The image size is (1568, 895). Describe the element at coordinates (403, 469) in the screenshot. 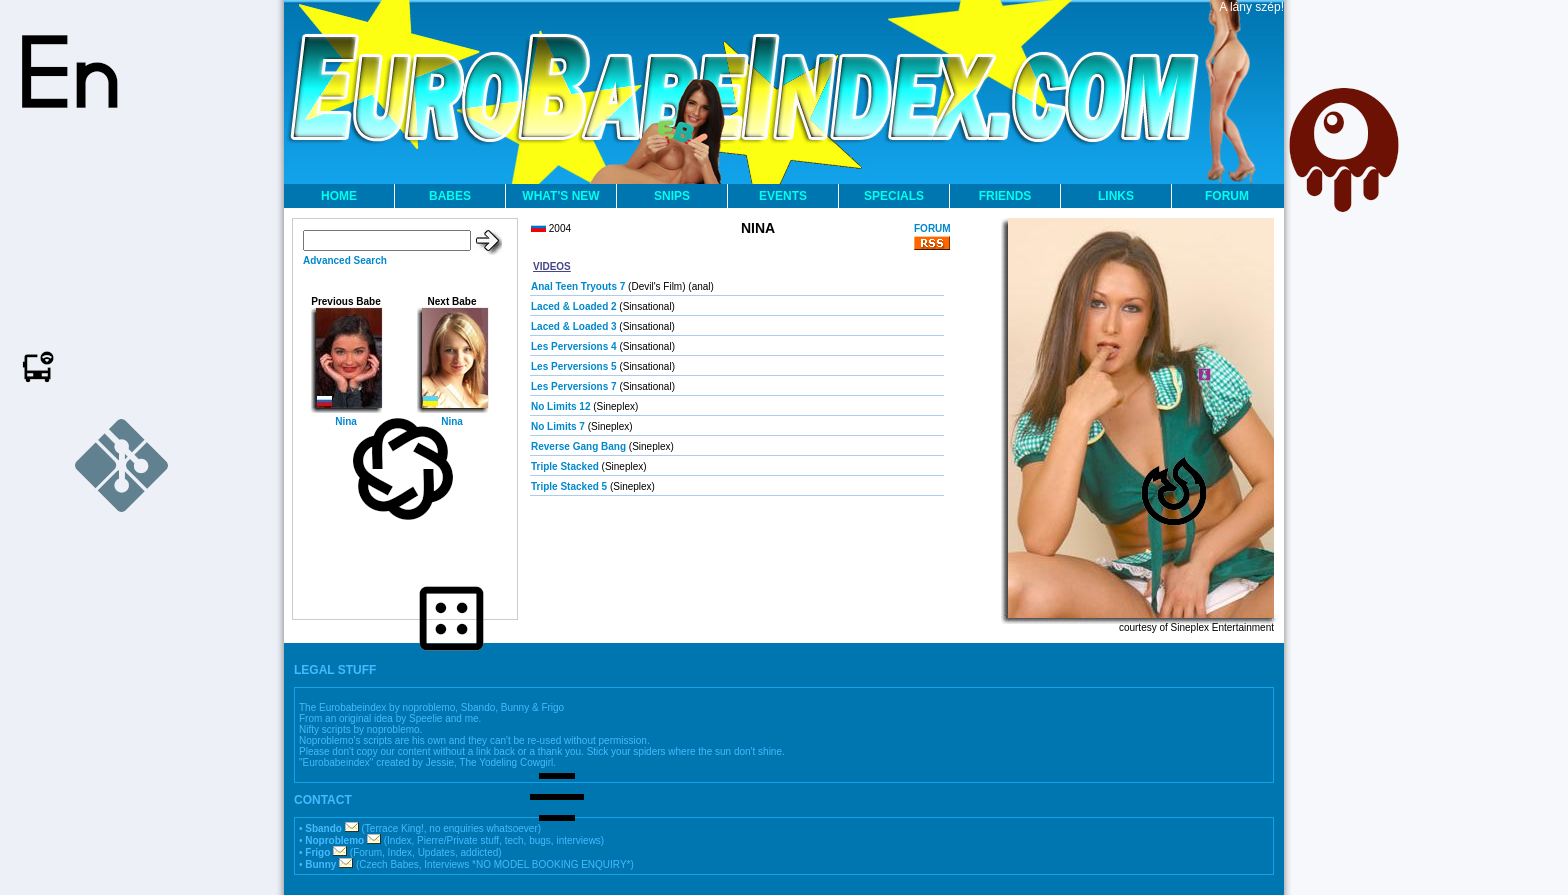

I see `OpenAI logo` at that location.